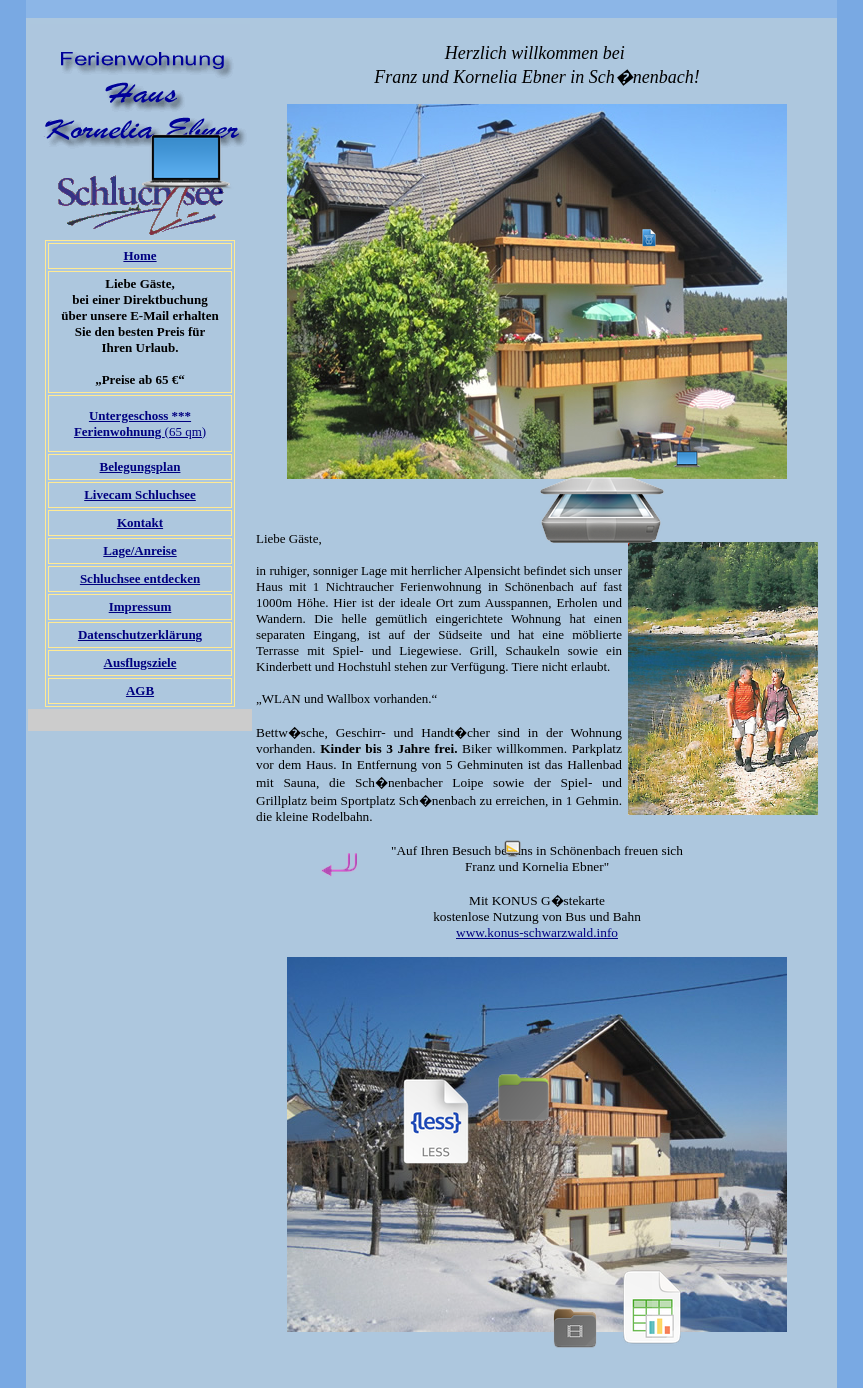  I want to click on a LESS stylesheet file, so click(436, 1123).